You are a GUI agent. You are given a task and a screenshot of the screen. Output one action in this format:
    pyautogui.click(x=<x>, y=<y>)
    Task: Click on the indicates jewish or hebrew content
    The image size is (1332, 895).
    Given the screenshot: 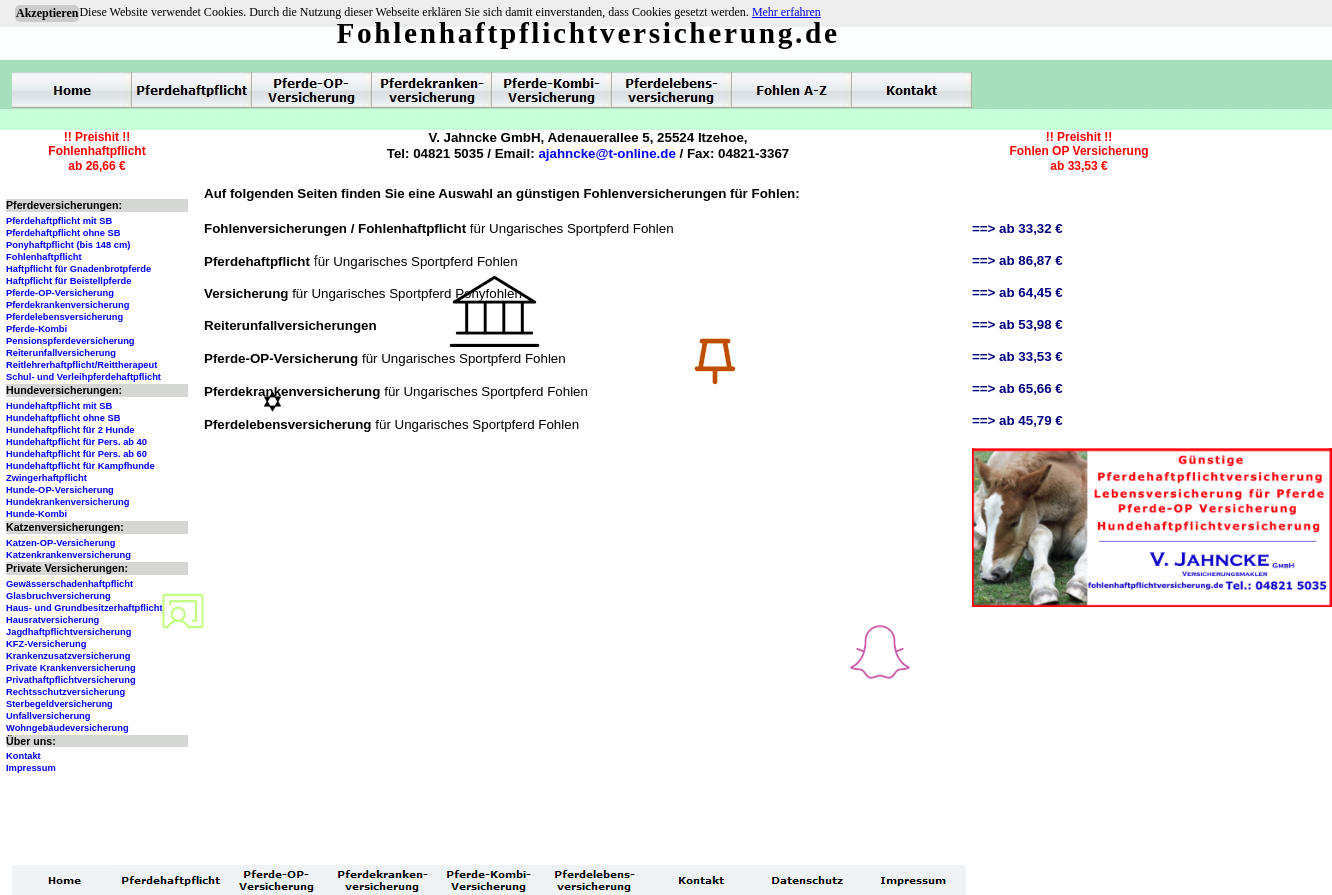 What is the action you would take?
    pyautogui.click(x=272, y=401)
    